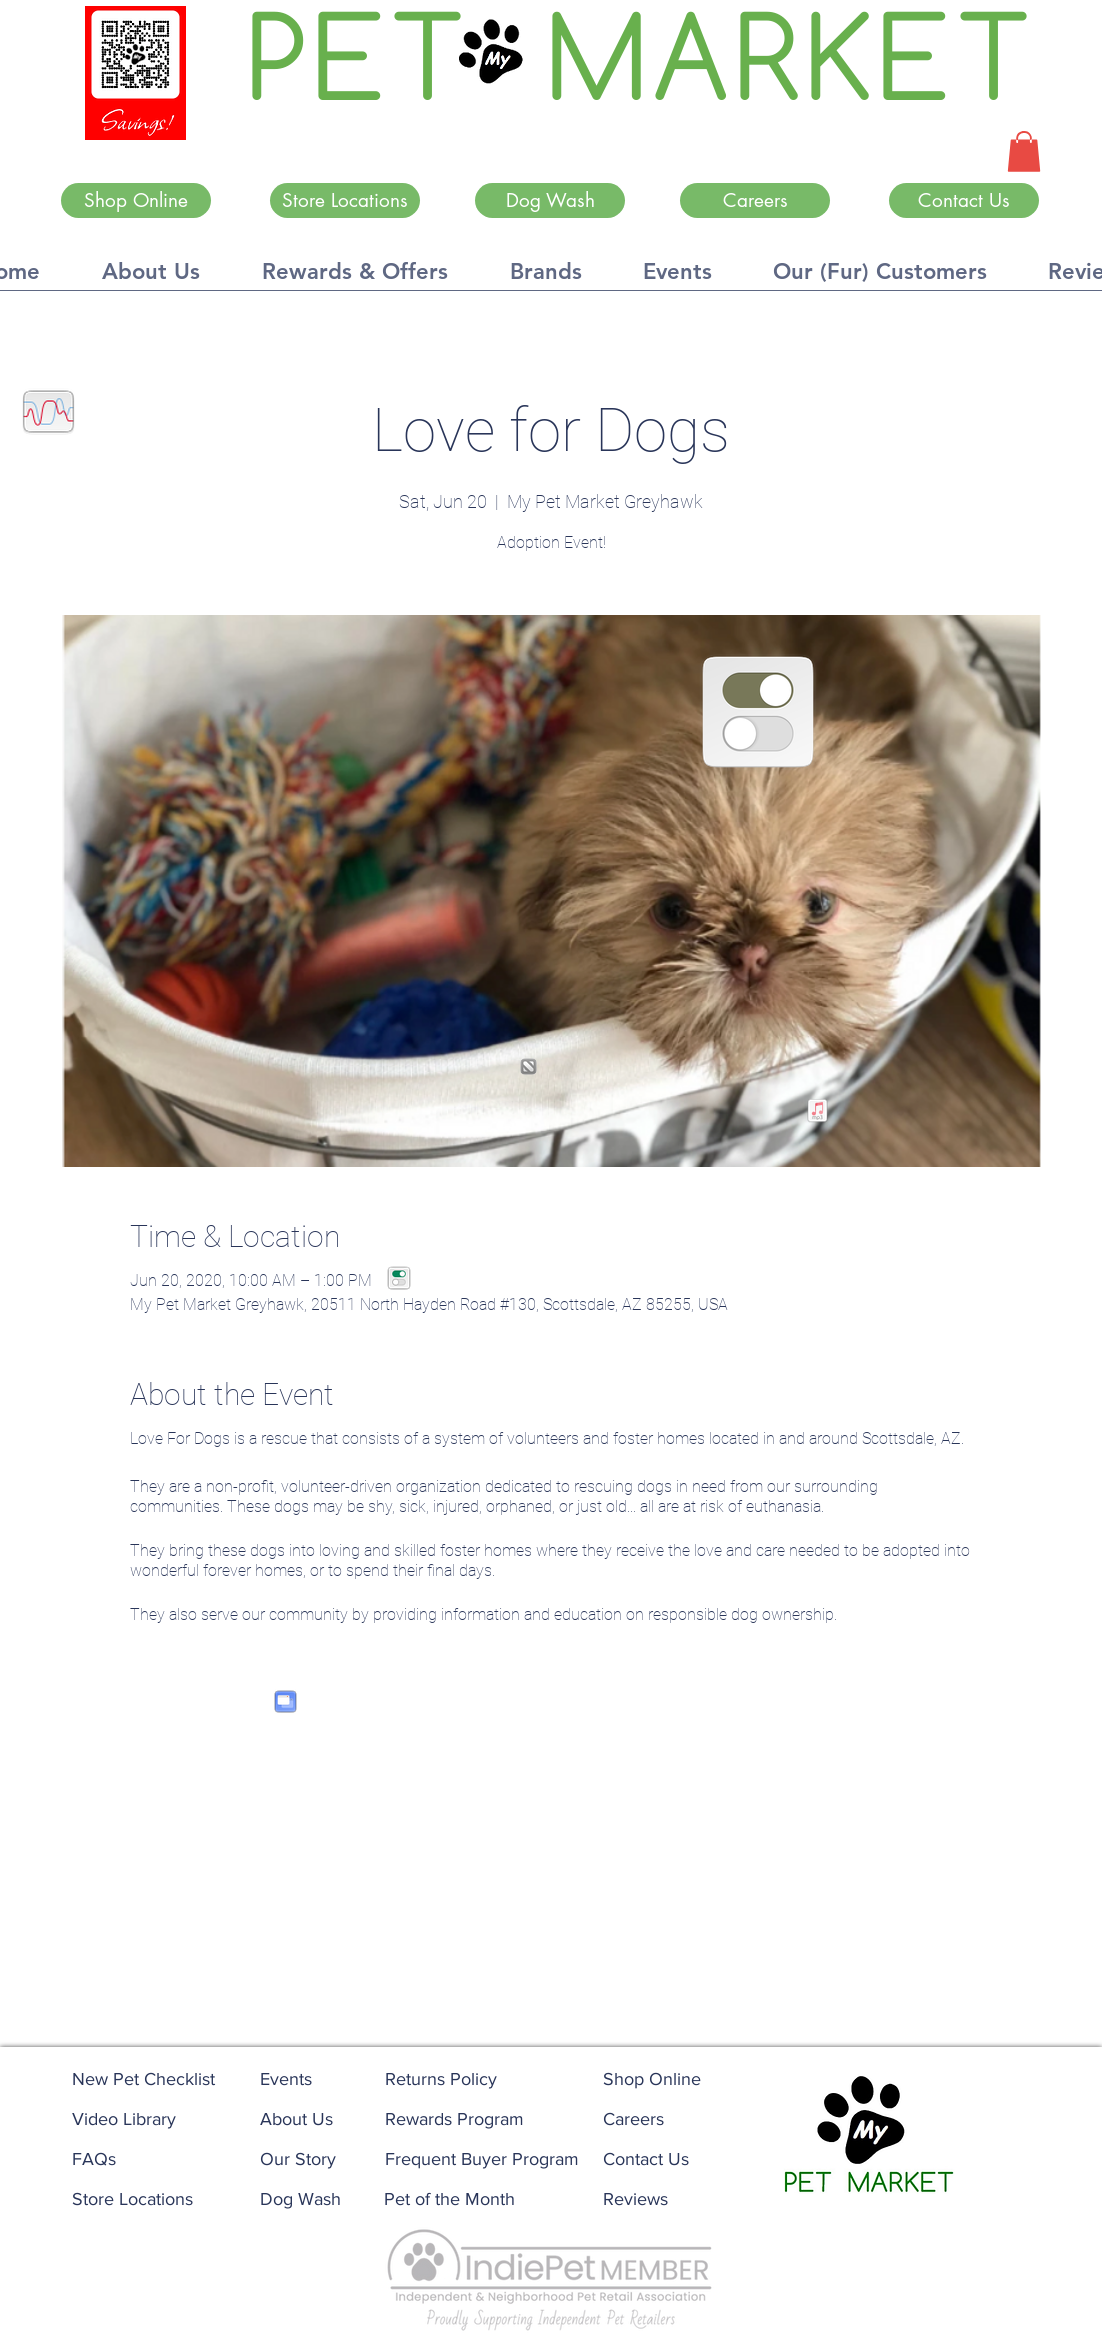 Image resolution: width=1102 pixels, height=2347 pixels. Describe the element at coordinates (528, 1066) in the screenshot. I see `open the apple news app` at that location.